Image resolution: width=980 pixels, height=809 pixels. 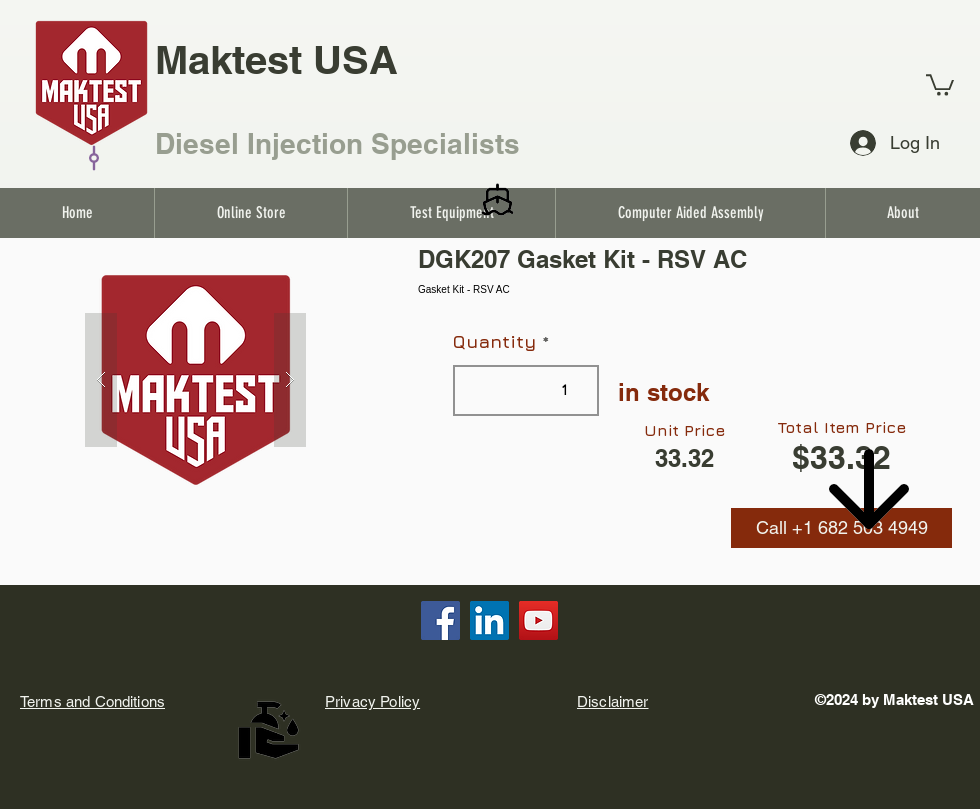 What do you see at coordinates (869, 489) in the screenshot?
I see `scroll down or view more content` at bounding box center [869, 489].